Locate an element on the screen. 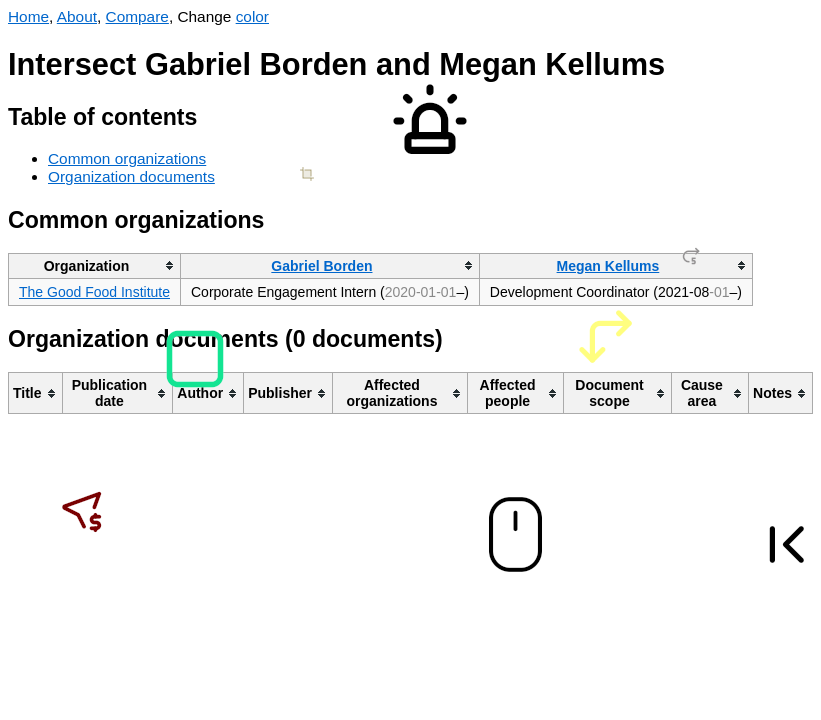 The height and width of the screenshot is (720, 821). indicates urgent or high-priority notification is located at coordinates (430, 121).